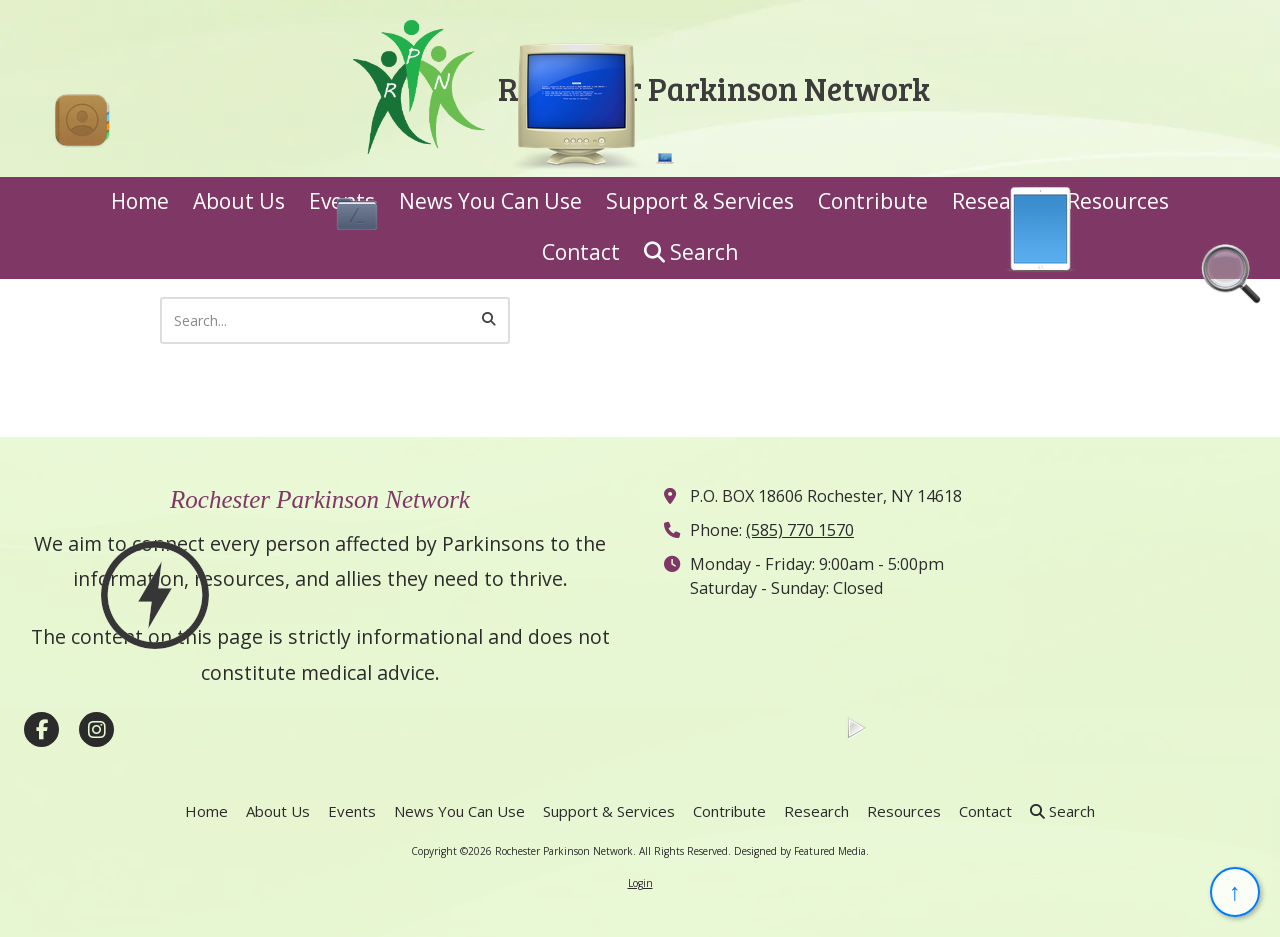 This screenshot has width=1280, height=937. I want to click on access power and battery settings, so click(155, 595).